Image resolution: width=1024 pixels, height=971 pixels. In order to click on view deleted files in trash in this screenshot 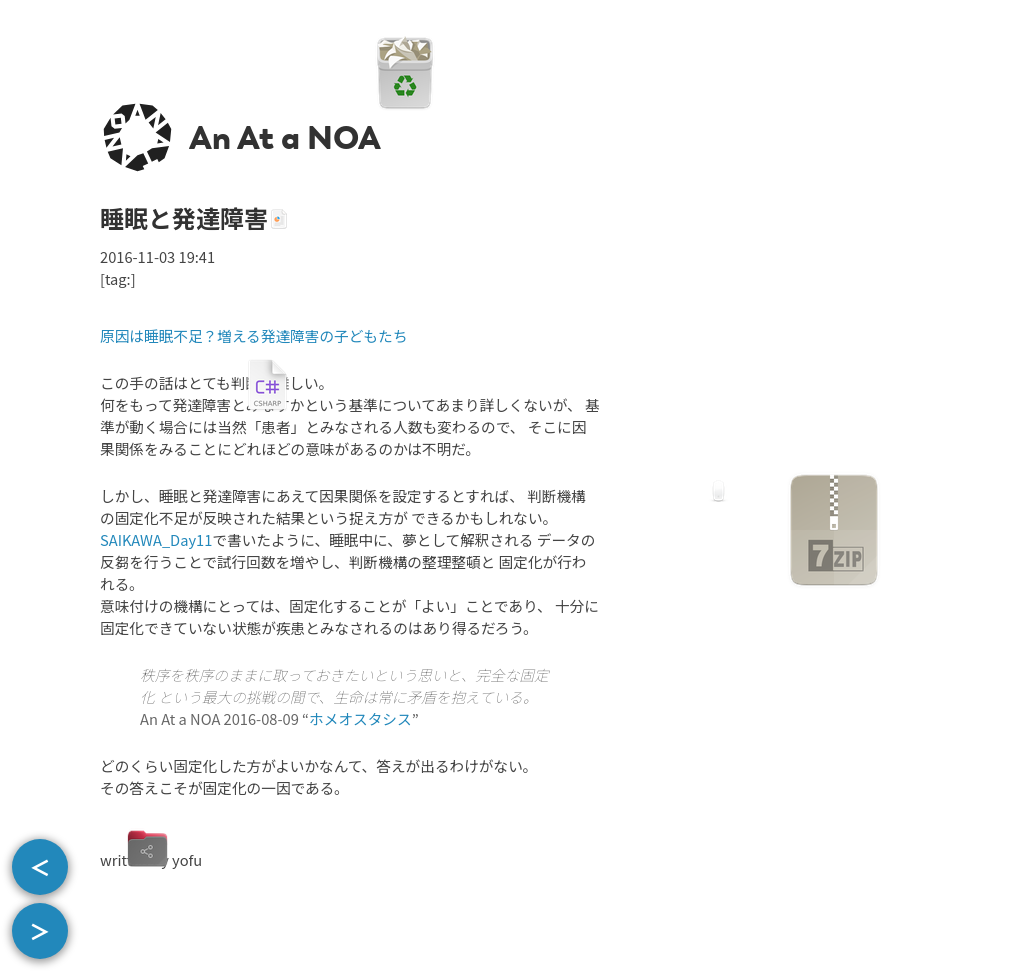, I will do `click(405, 73)`.